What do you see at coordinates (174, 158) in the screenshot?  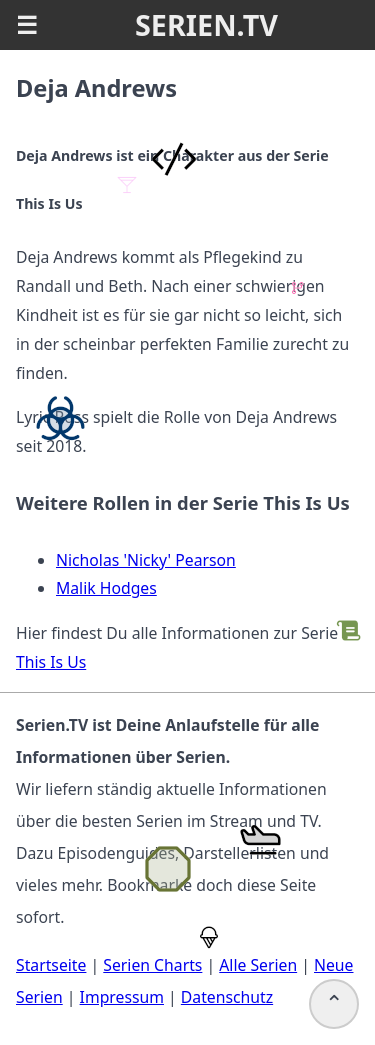 I see `view or edit source code` at bounding box center [174, 158].